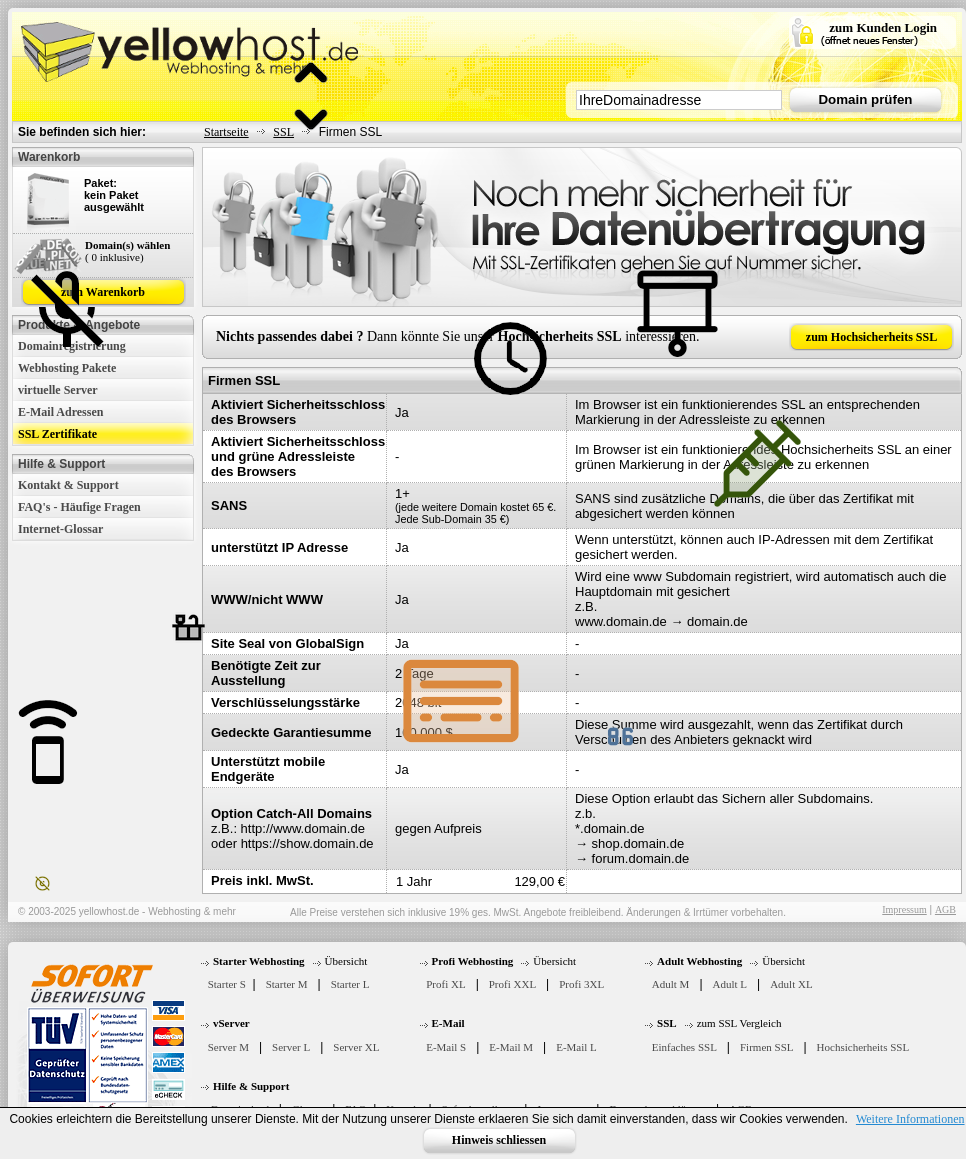 The height and width of the screenshot is (1159, 966). I want to click on indicates content is not copyrighted, so click(42, 883).